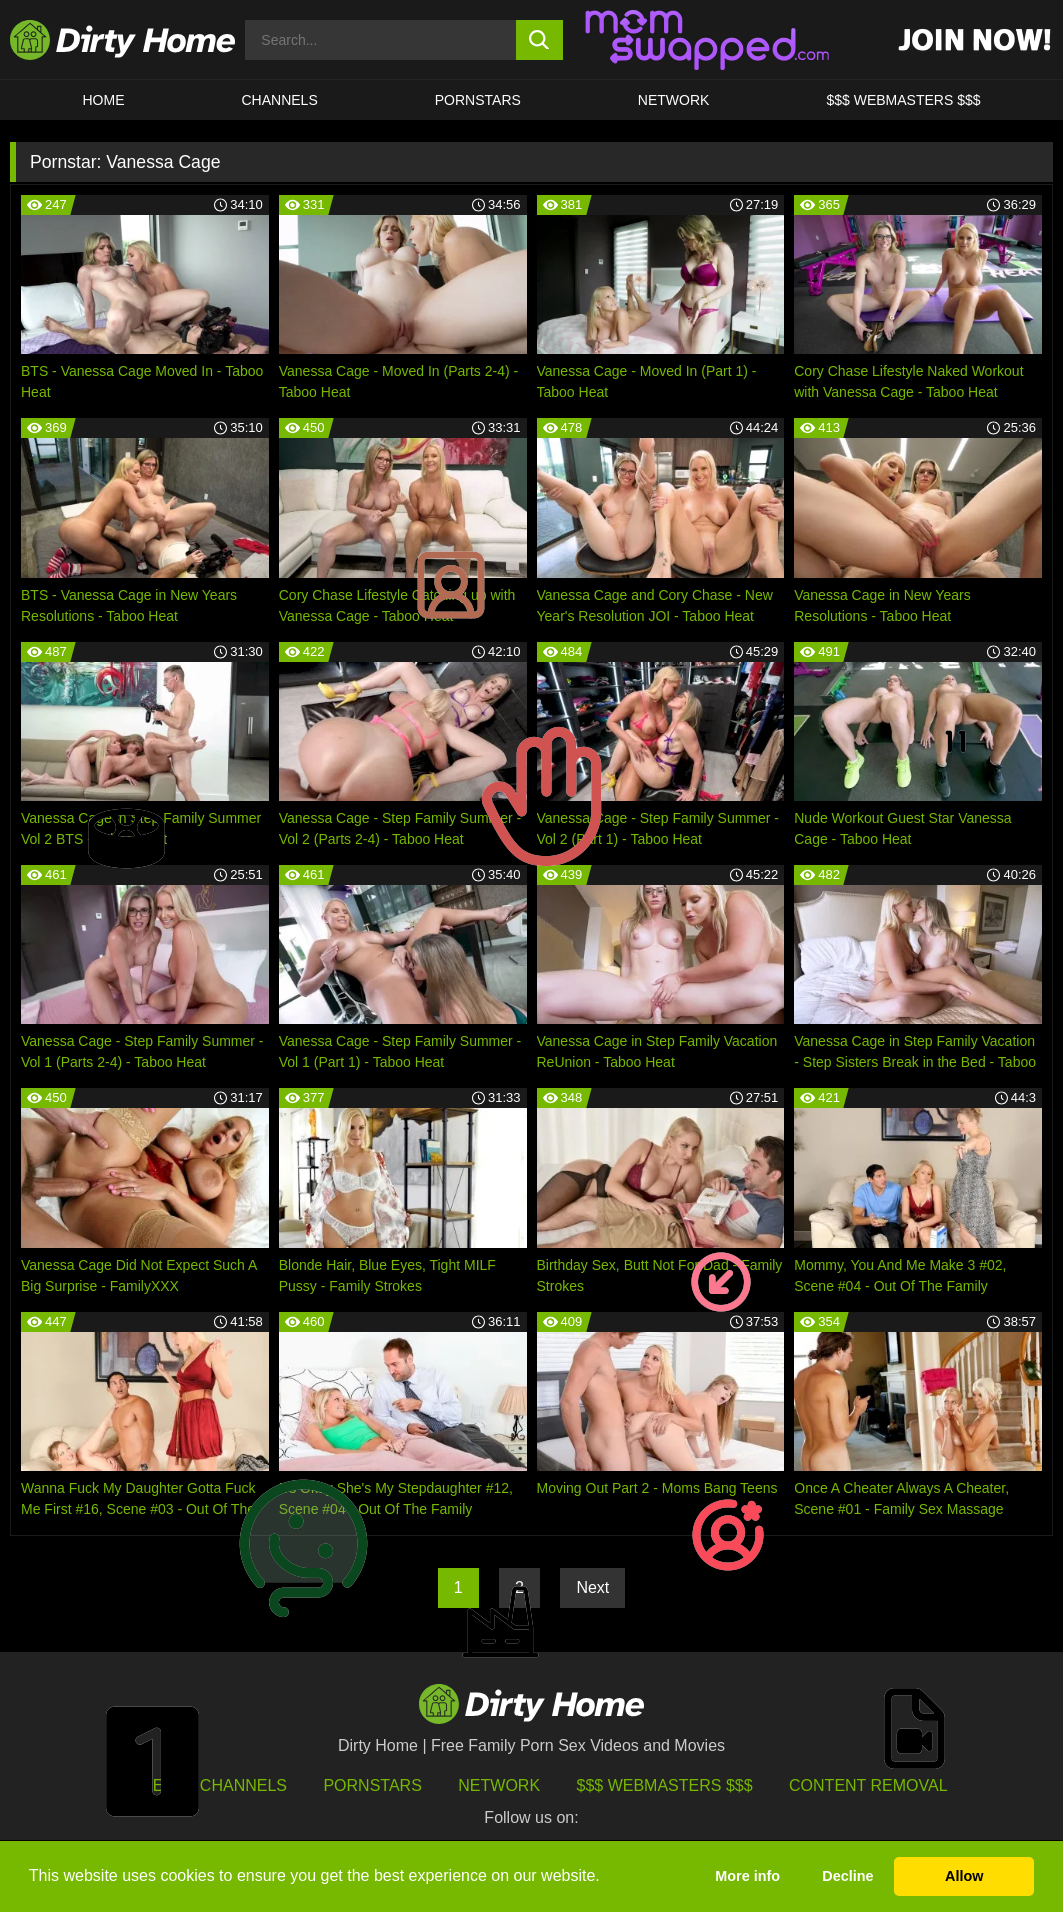 This screenshot has width=1063, height=1912. What do you see at coordinates (721, 1282) in the screenshot?
I see `navigate to previous or lower-left content` at bounding box center [721, 1282].